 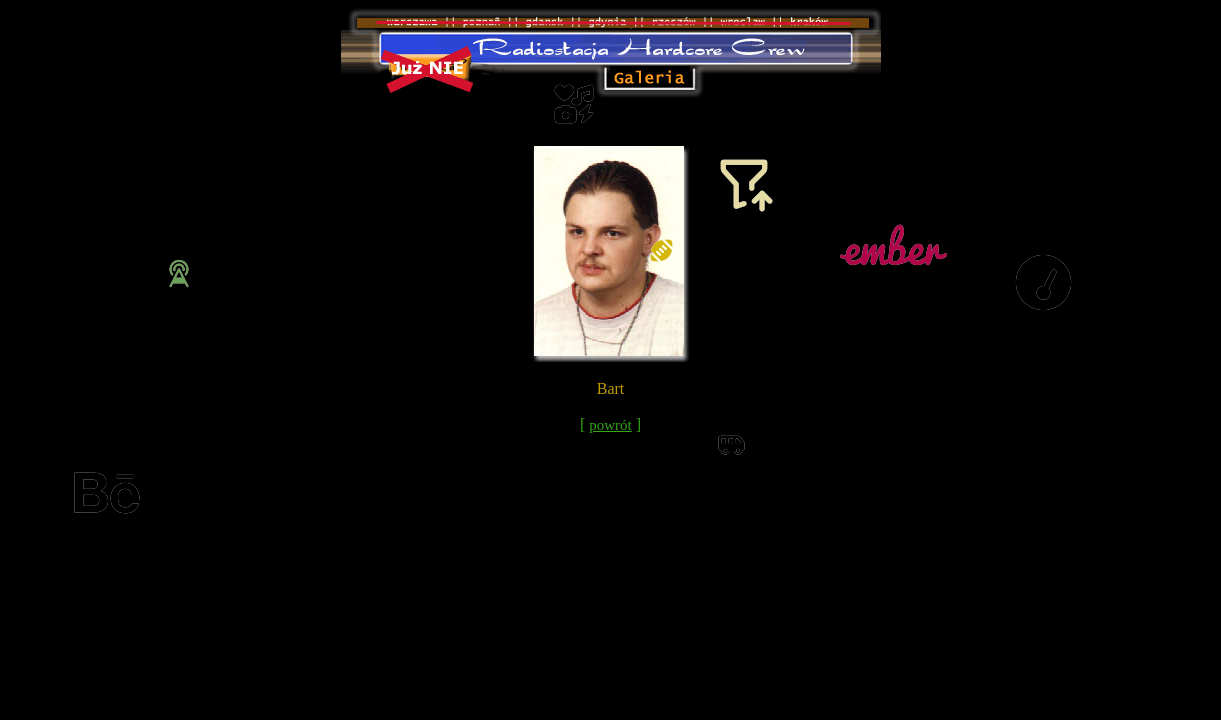 I want to click on sort filtered results in ascending order, so click(x=744, y=183).